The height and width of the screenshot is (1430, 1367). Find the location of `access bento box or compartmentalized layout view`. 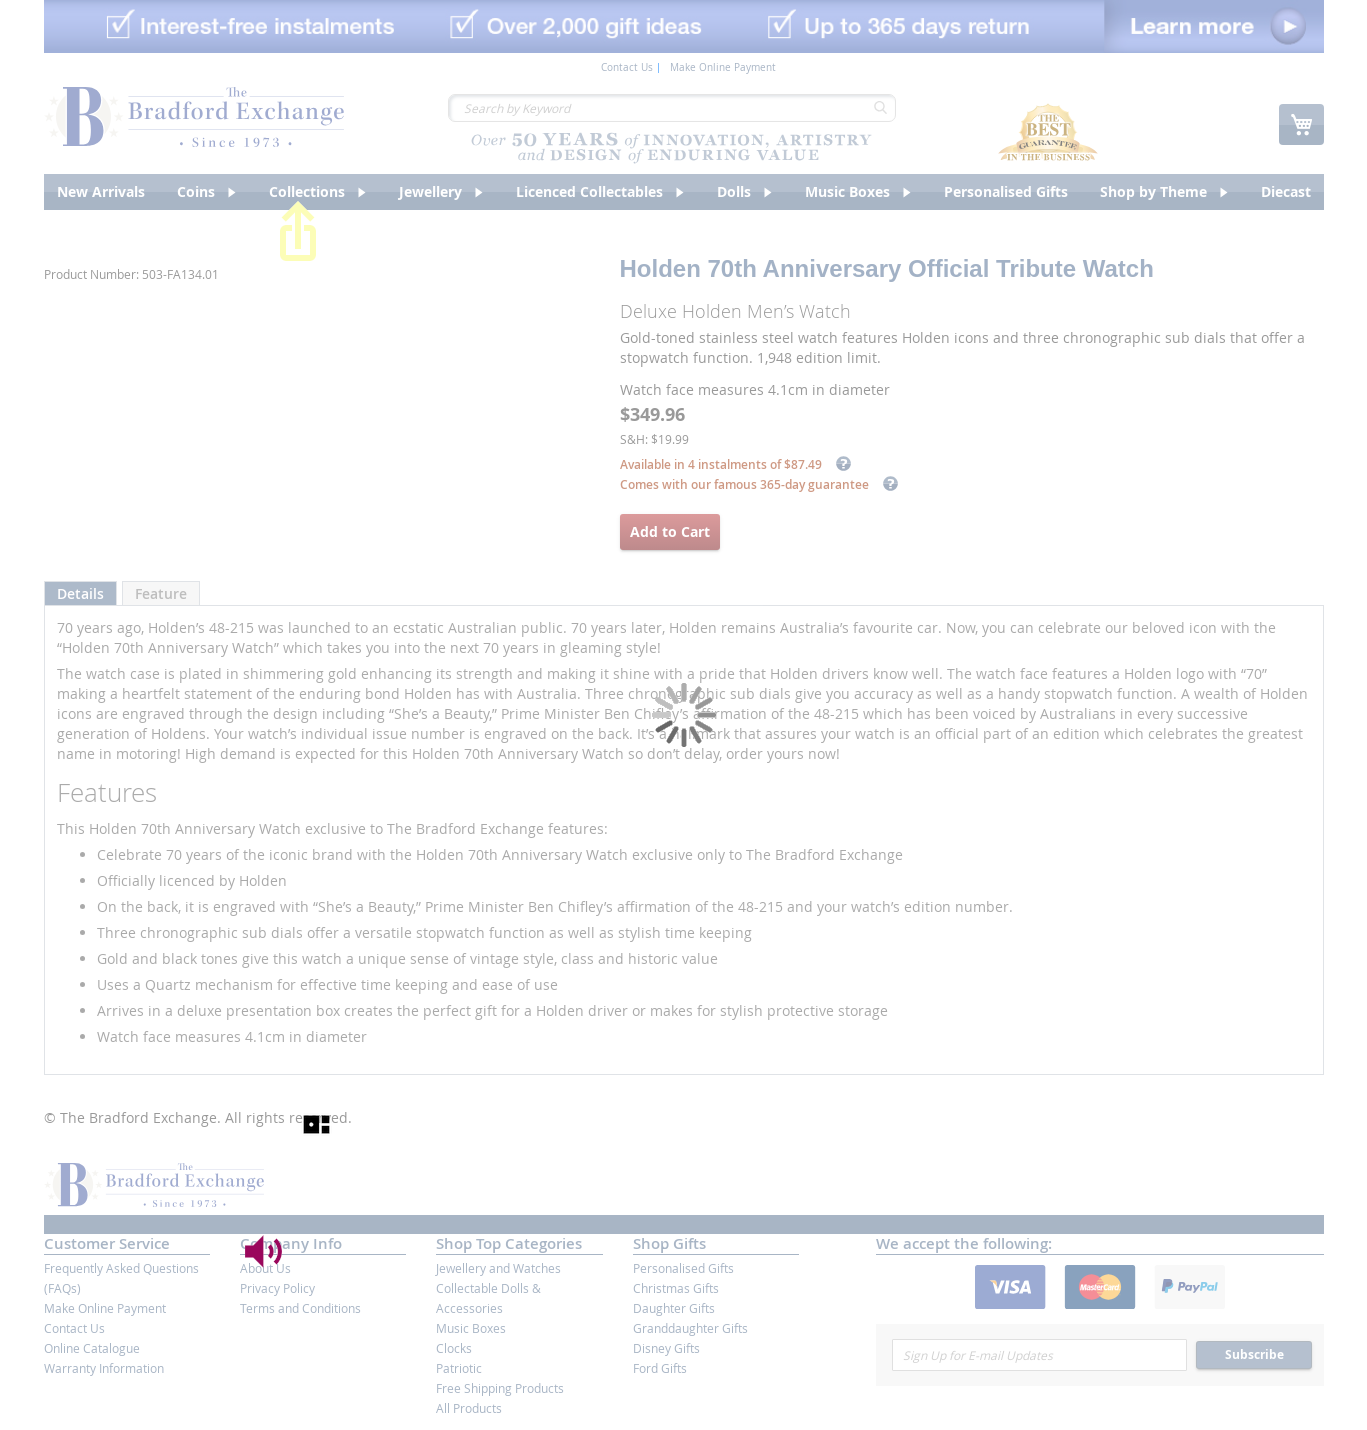

access bento box or compartmentalized layout view is located at coordinates (316, 1124).